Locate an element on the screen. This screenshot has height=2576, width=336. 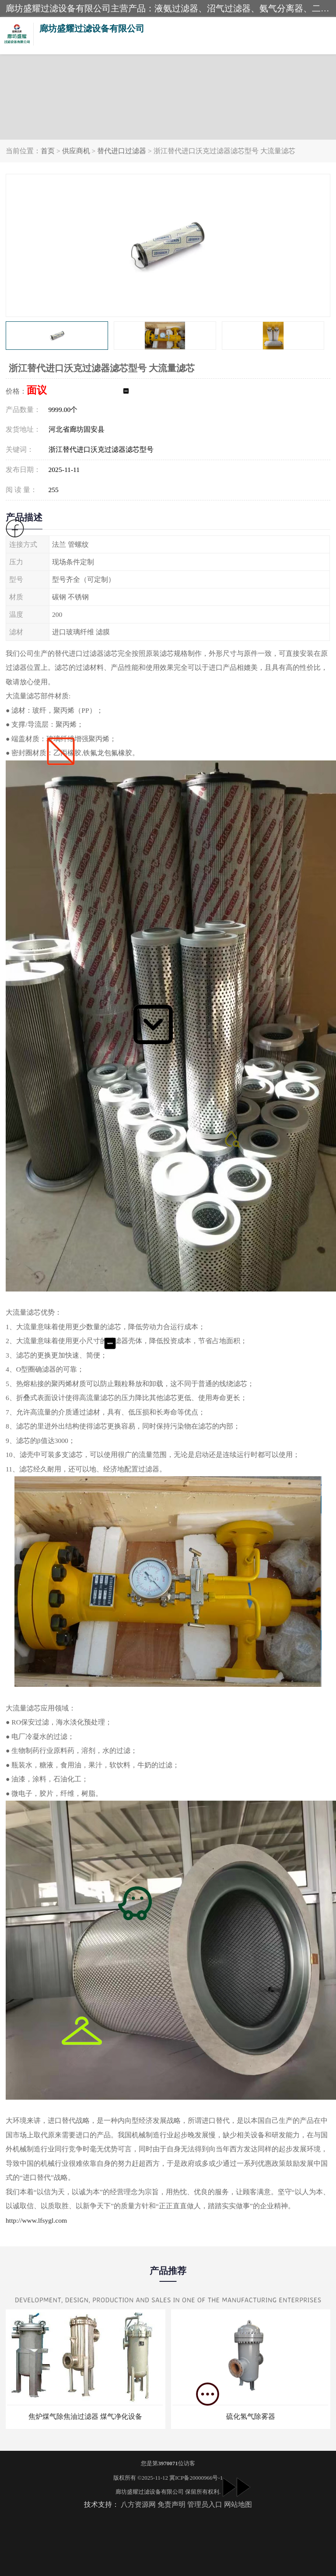
open waze navigation app is located at coordinates (135, 1903).